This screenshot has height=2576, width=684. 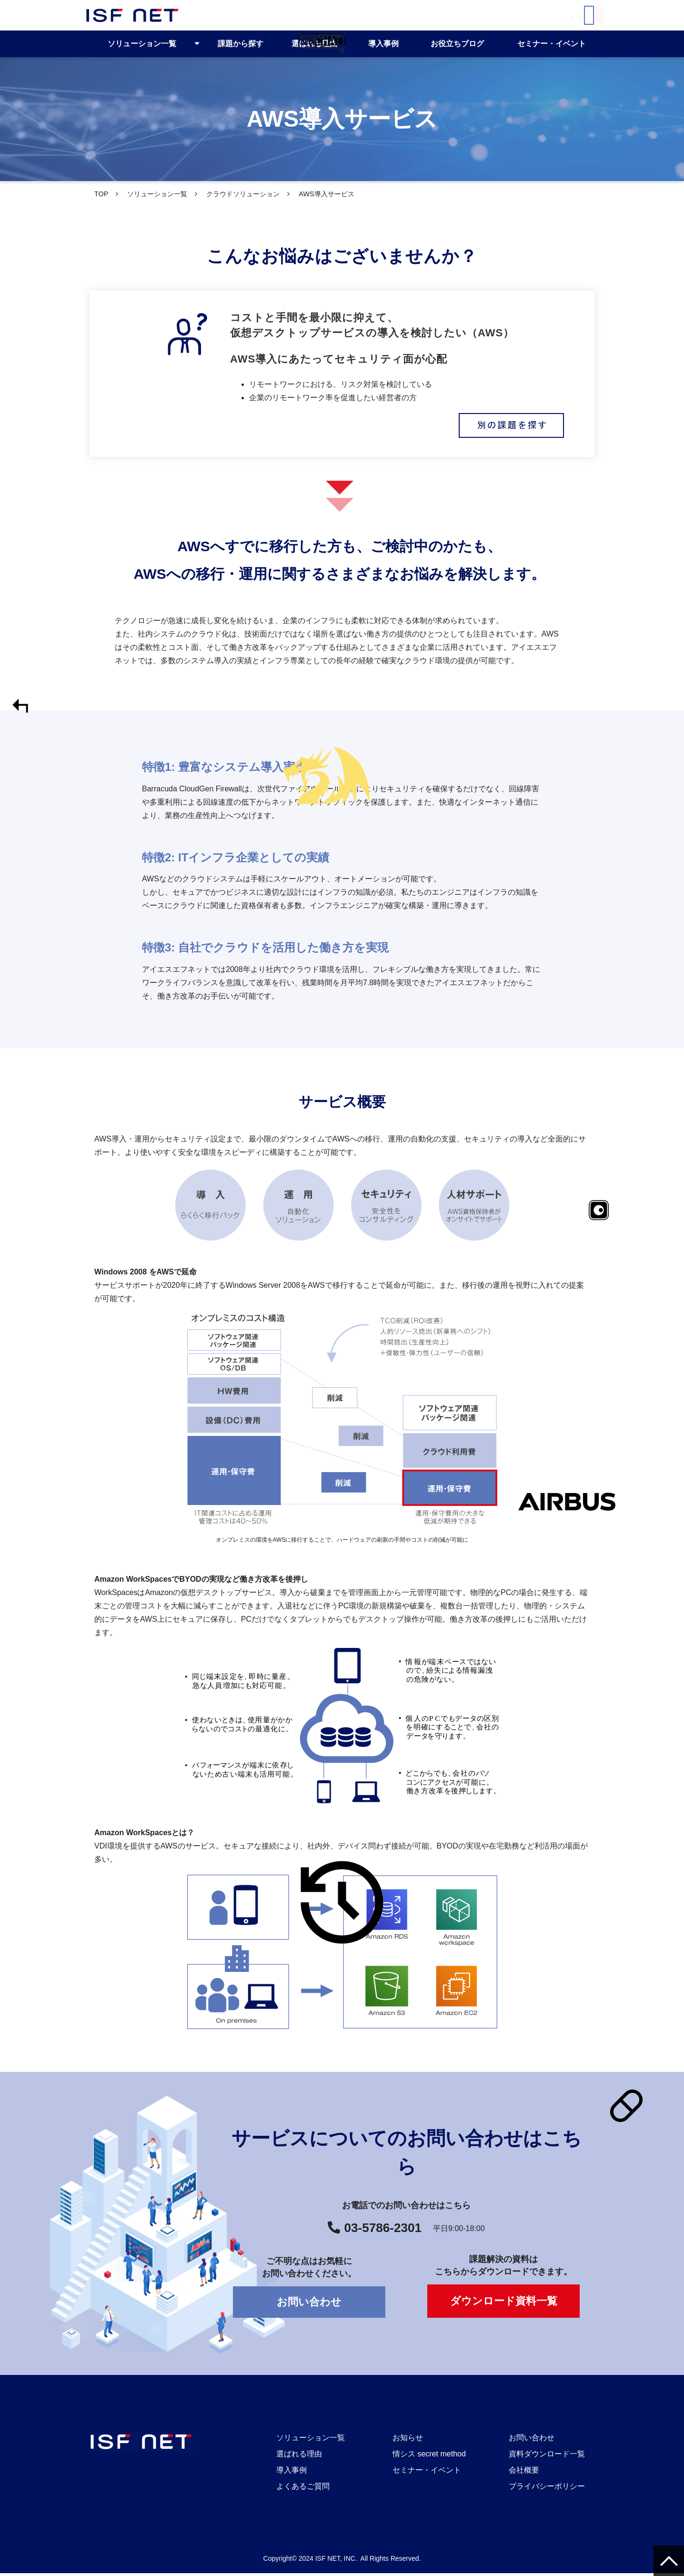 What do you see at coordinates (326, 775) in the screenshot?
I see `redragon brand logo` at bounding box center [326, 775].